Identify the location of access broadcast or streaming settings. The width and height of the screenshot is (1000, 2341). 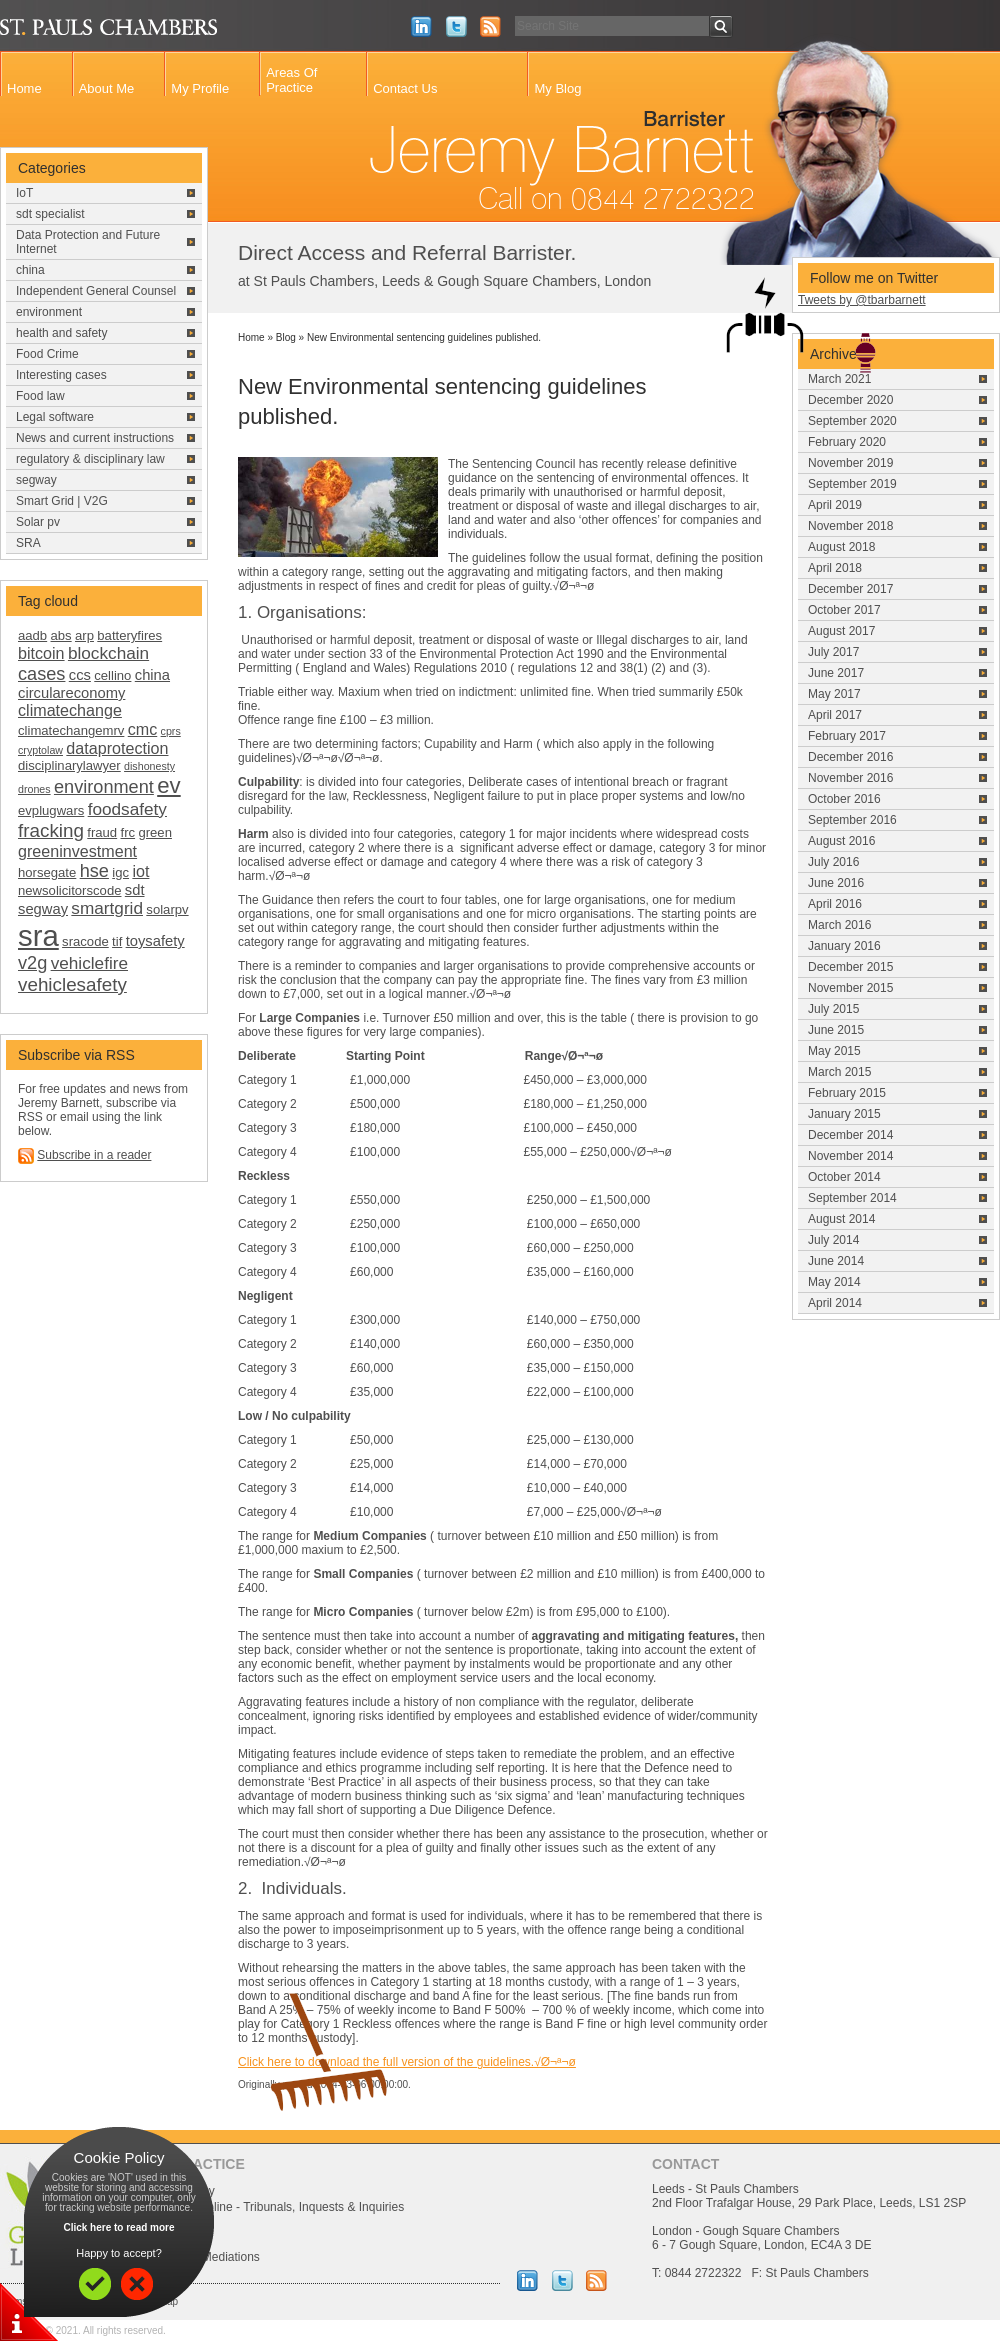
(865, 352).